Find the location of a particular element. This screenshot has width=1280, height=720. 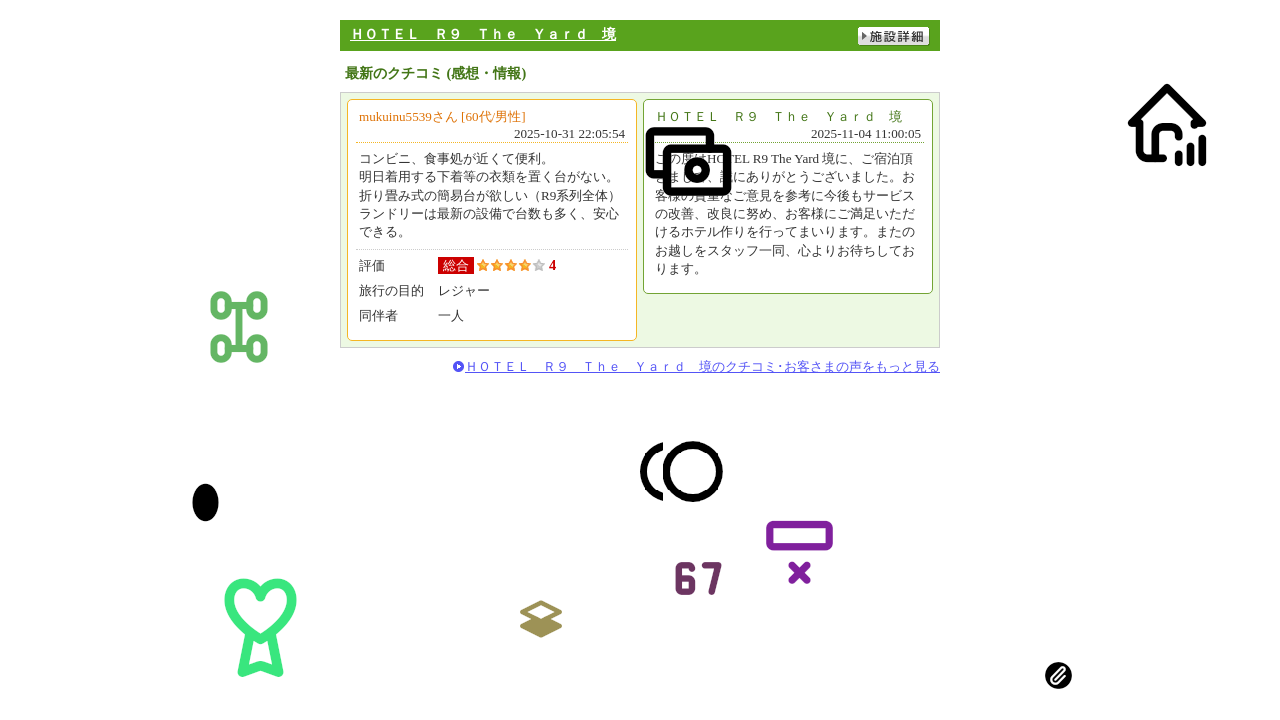

attach a file to your message is located at coordinates (1058, 675).